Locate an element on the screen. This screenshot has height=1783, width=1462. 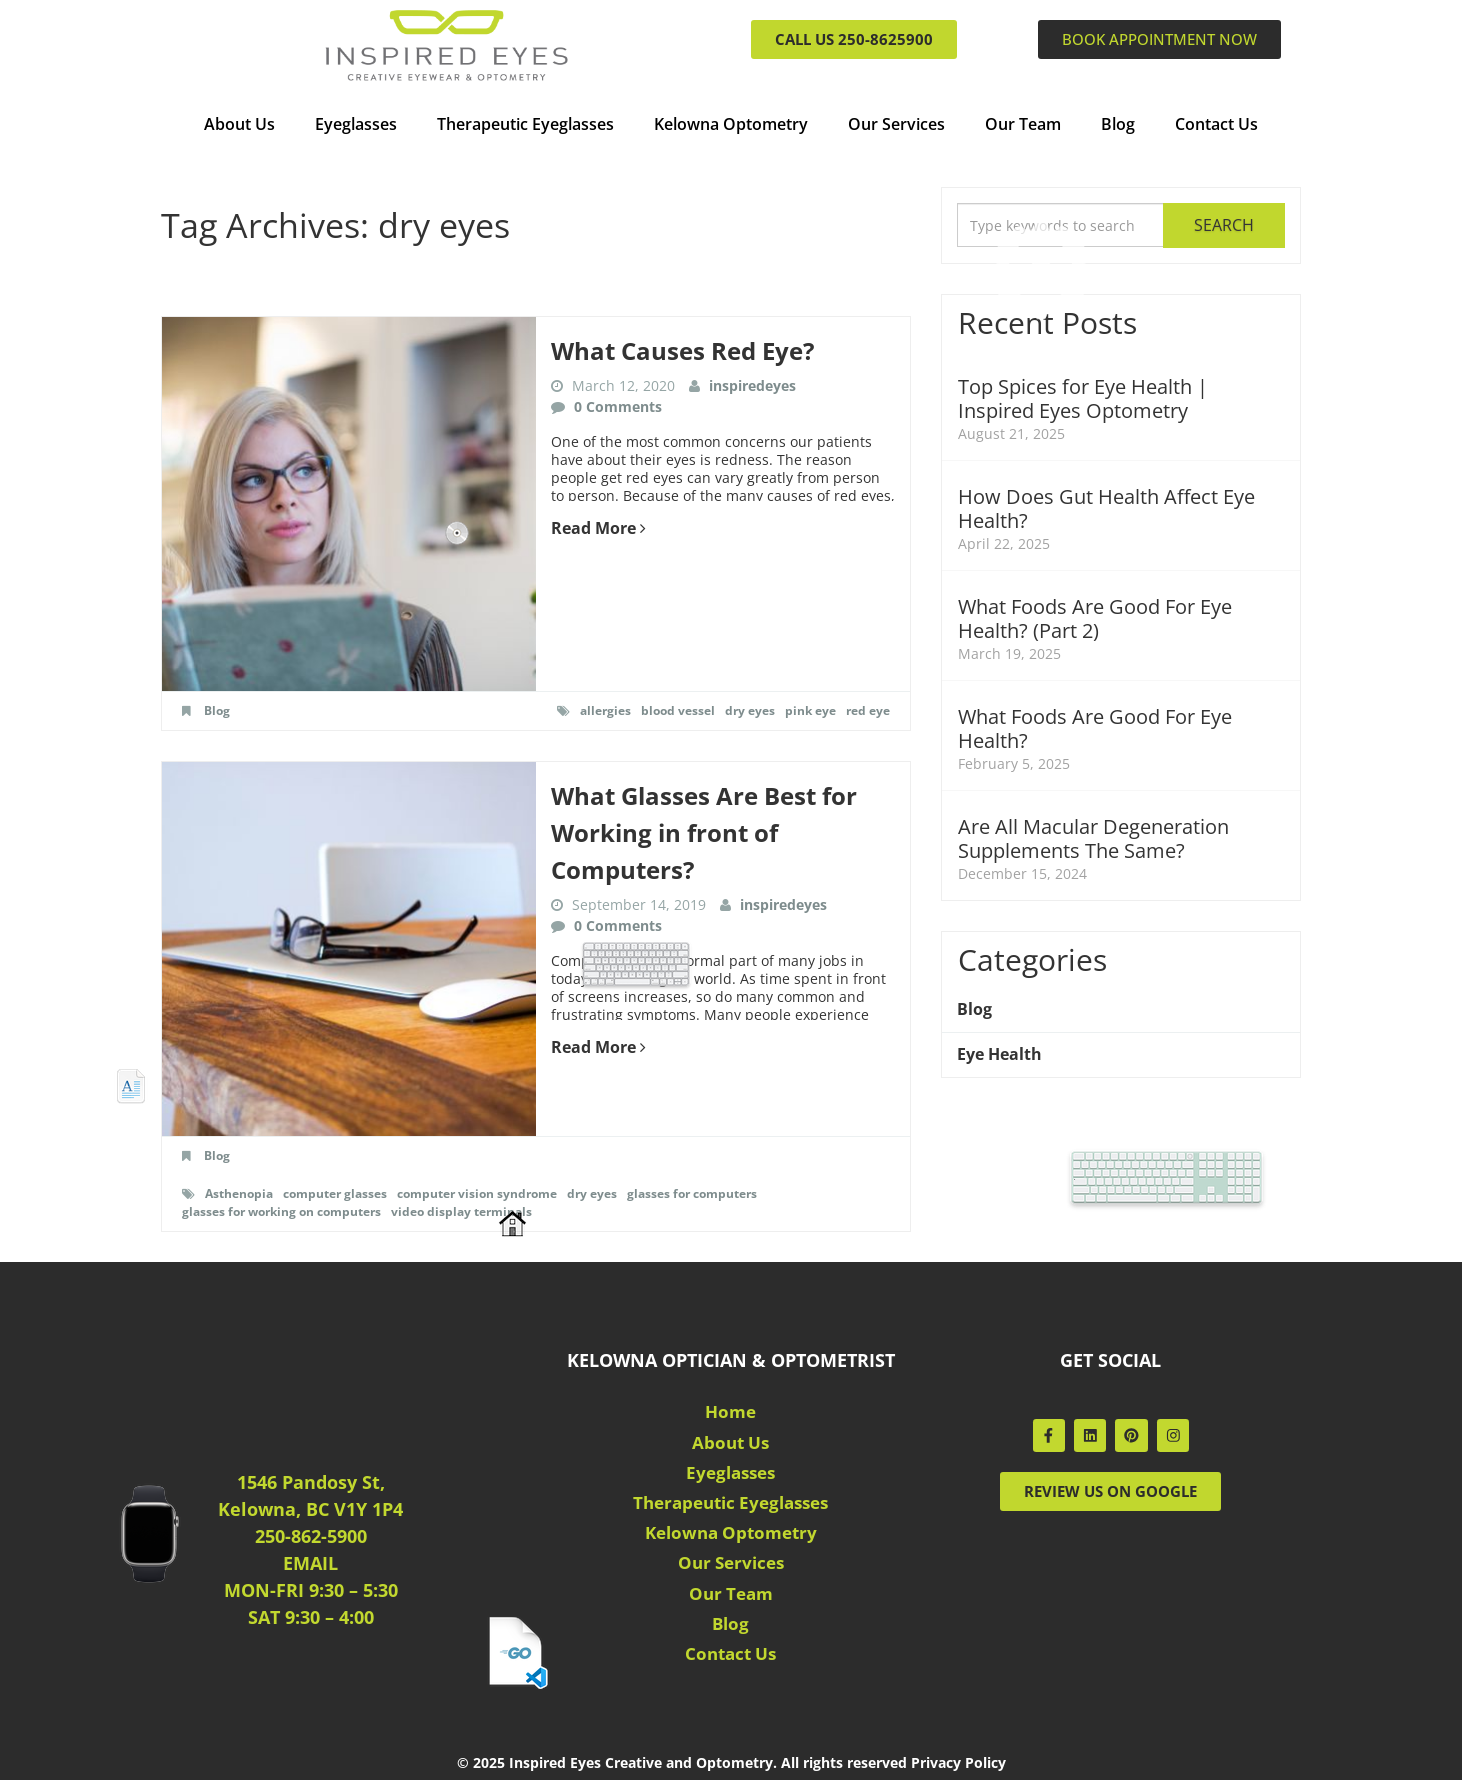
connect to a wireless keyboard is located at coordinates (636, 964).